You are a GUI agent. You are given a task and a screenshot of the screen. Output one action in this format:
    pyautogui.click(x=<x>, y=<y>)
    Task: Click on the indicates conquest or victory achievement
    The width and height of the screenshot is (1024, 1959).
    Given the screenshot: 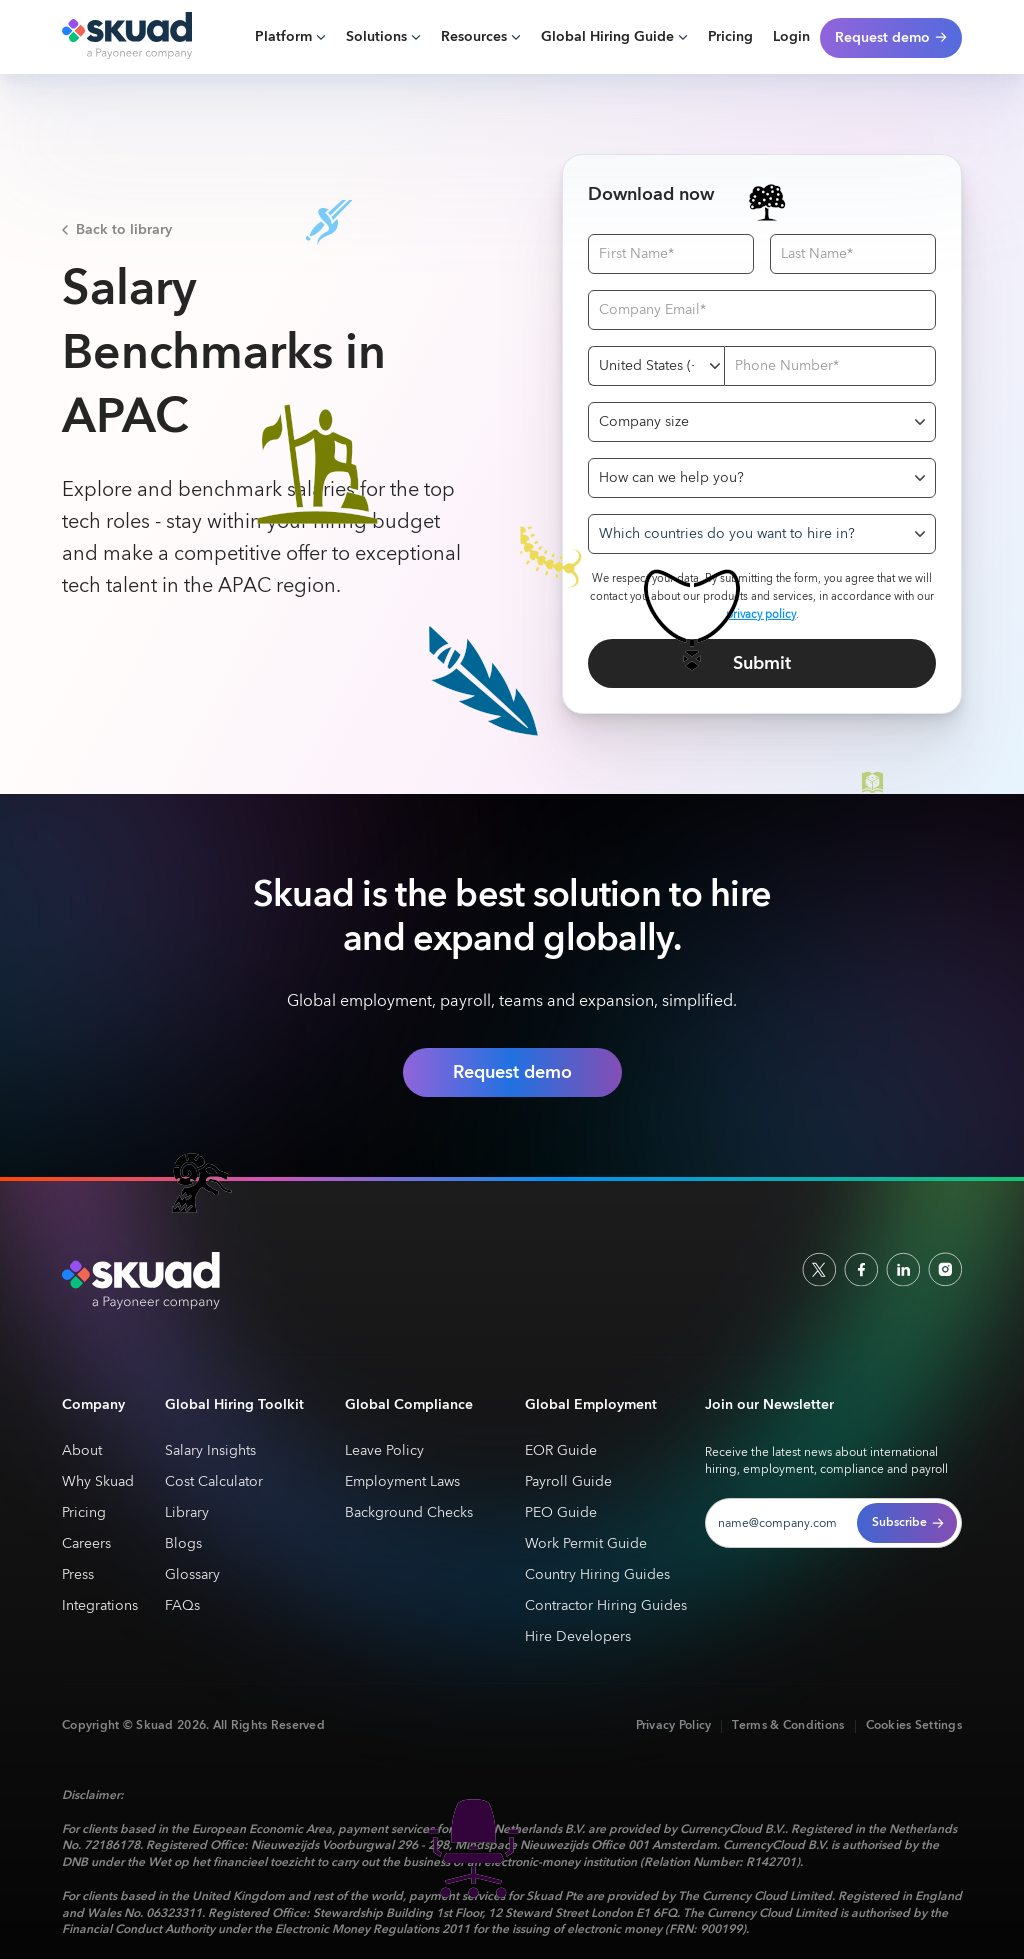 What is the action you would take?
    pyautogui.click(x=317, y=464)
    